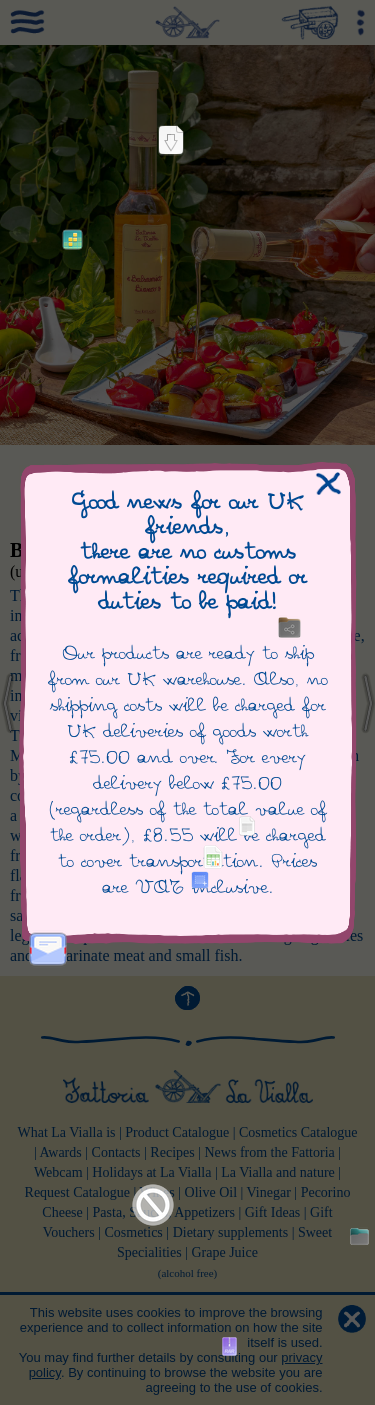 This screenshot has height=1405, width=375. I want to click on a compressed RAR archive file, so click(229, 1346).